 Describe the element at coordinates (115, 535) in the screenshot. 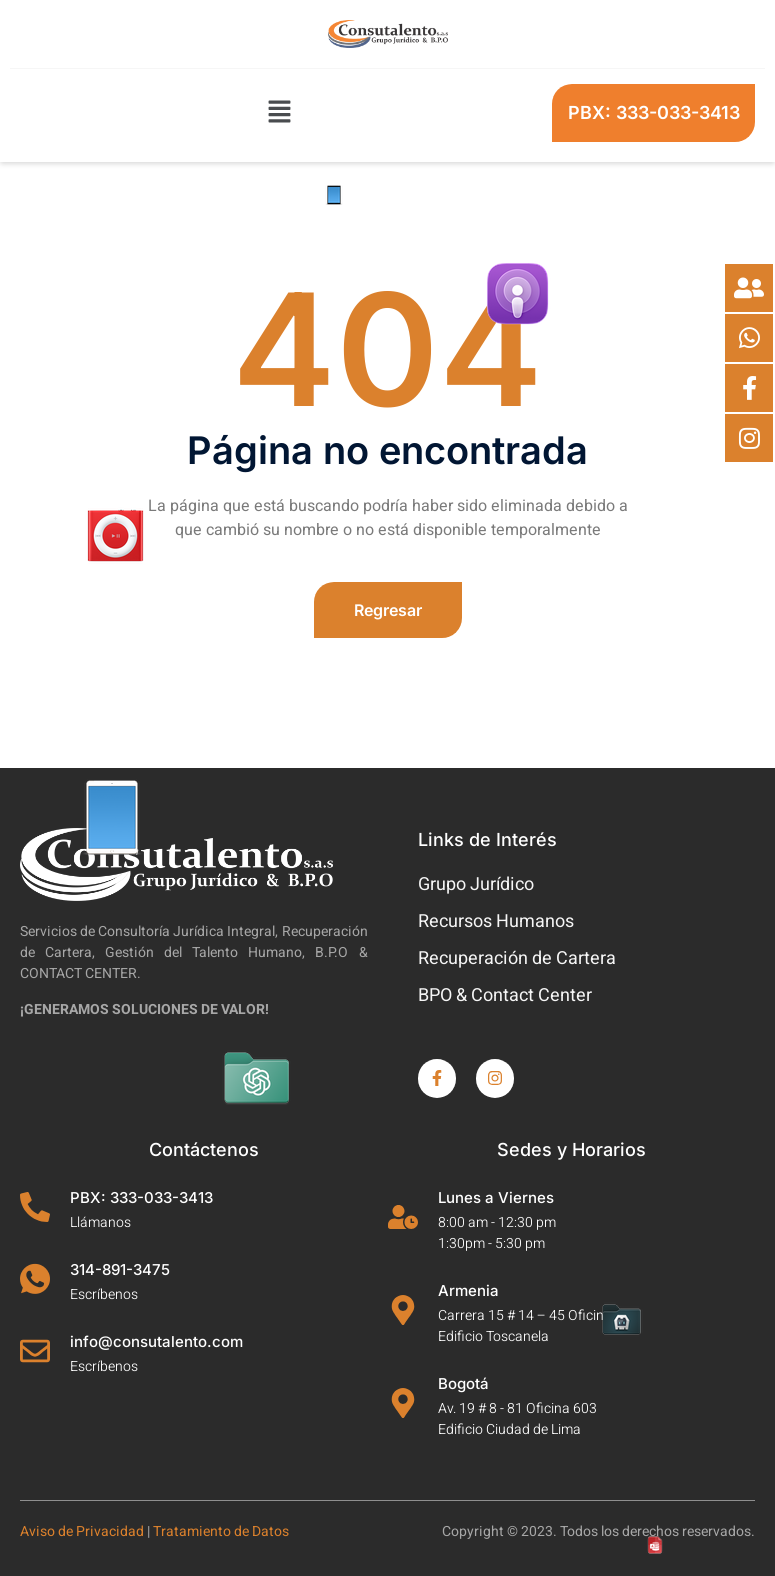

I see `iPod shuffle device connected` at that location.